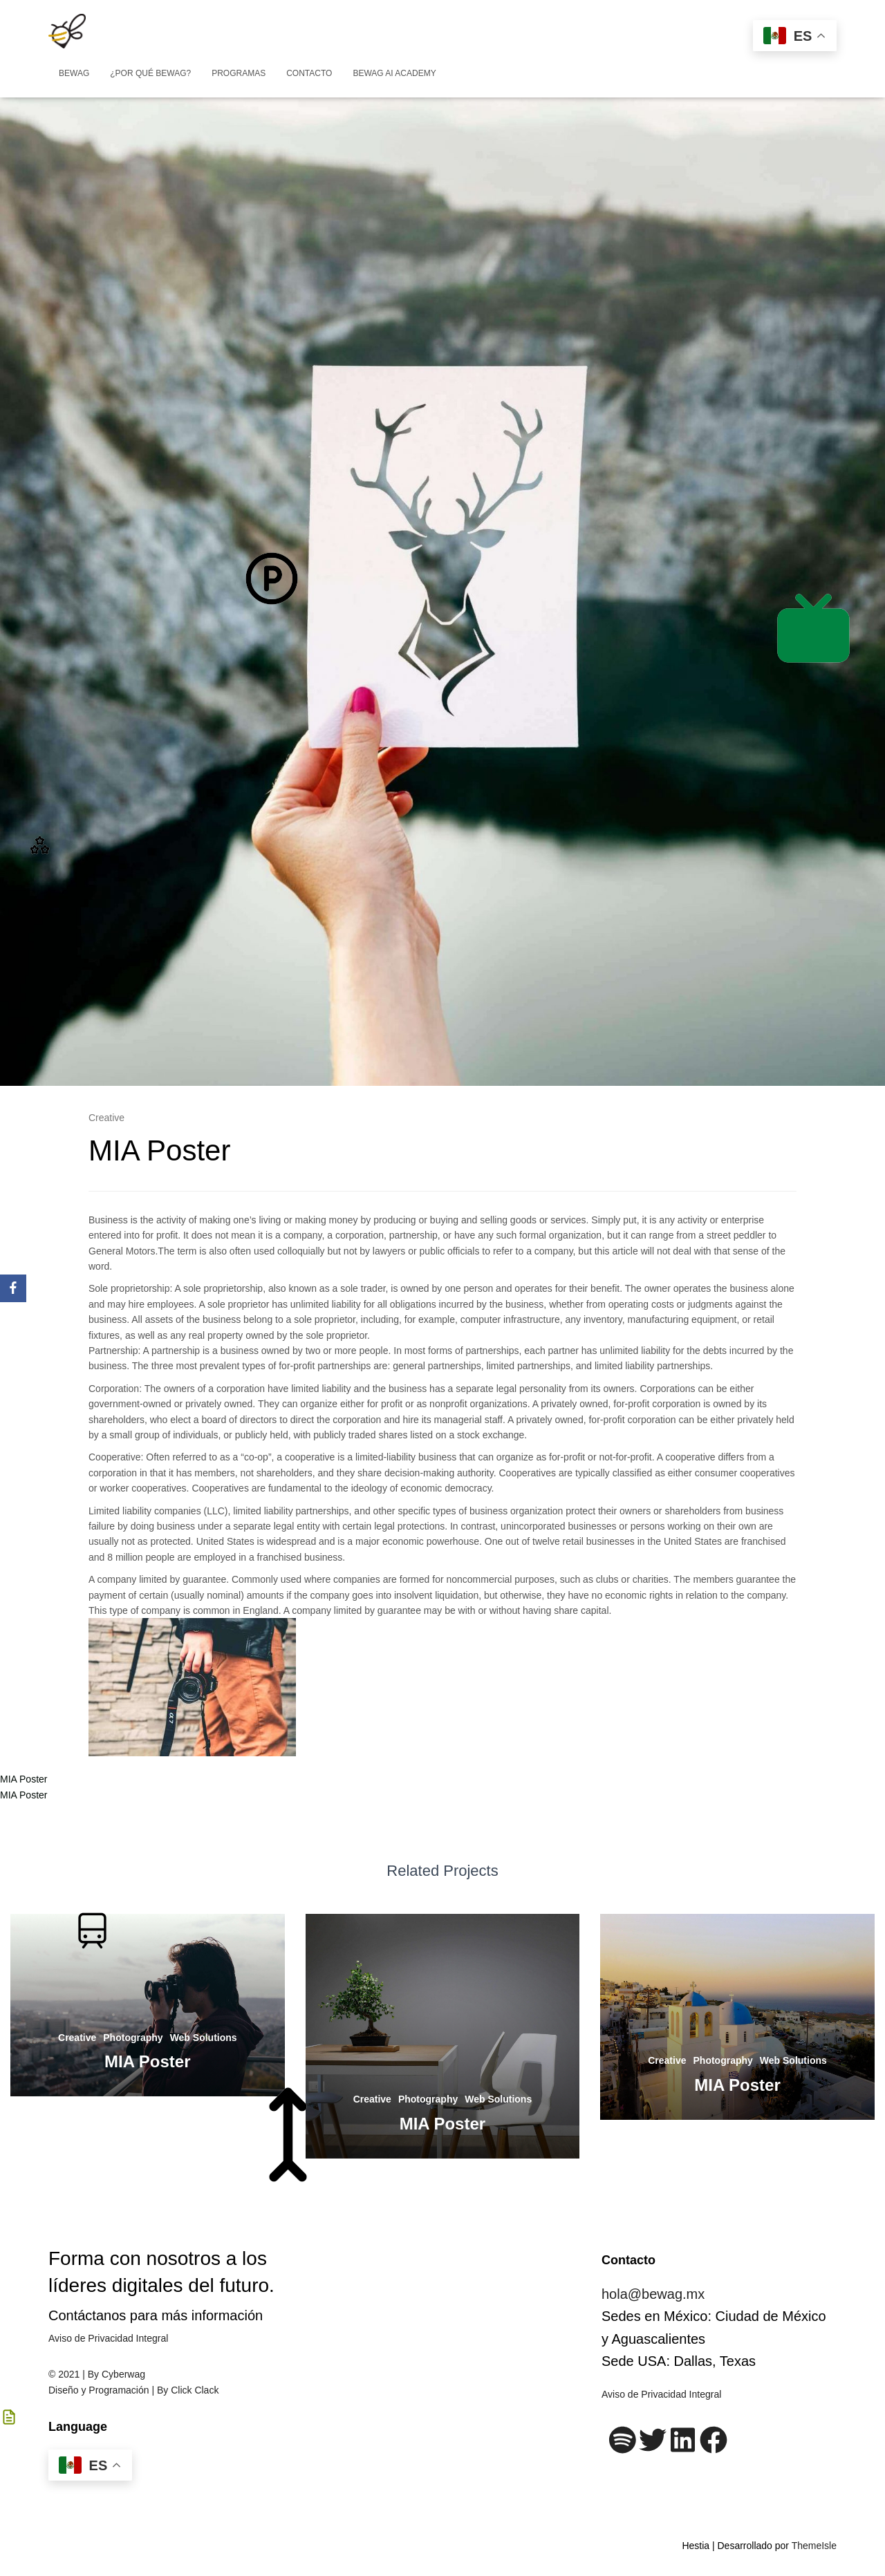  I want to click on scroll to top of page, so click(288, 2134).